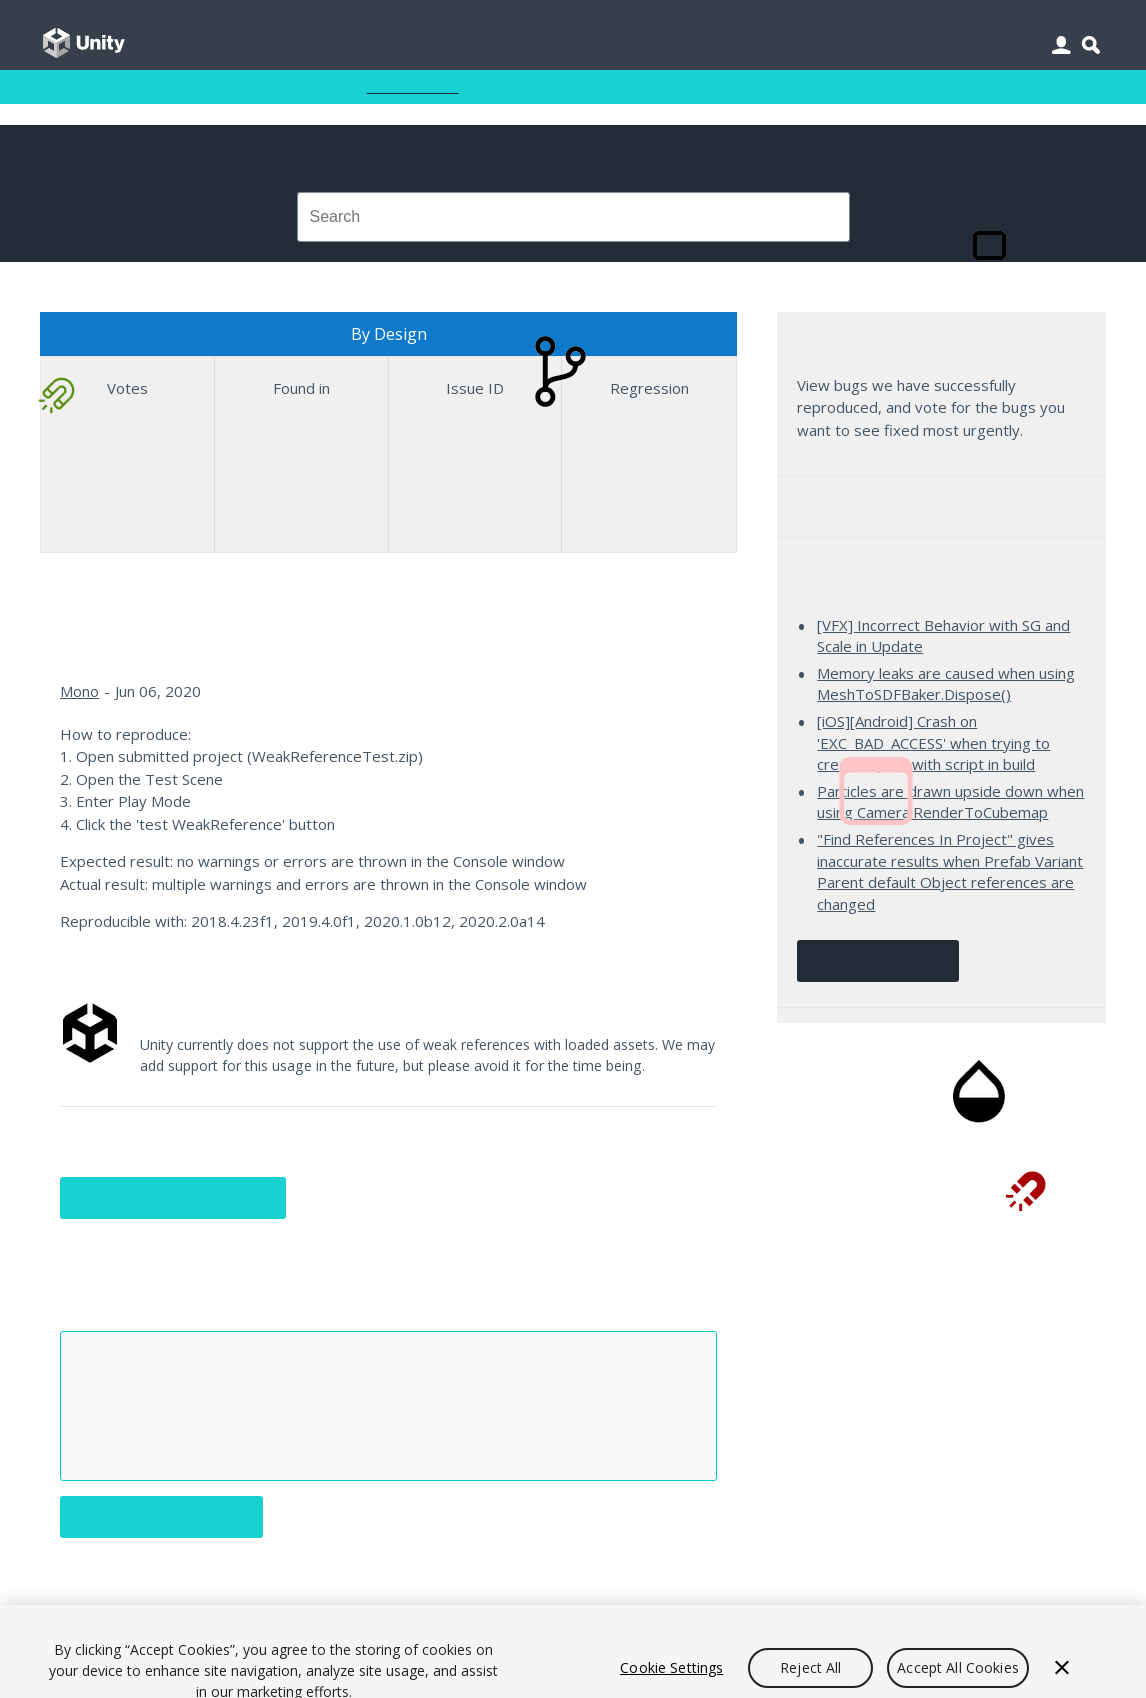  Describe the element at coordinates (979, 1091) in the screenshot. I see `adjust transparency or opacity settings` at that location.